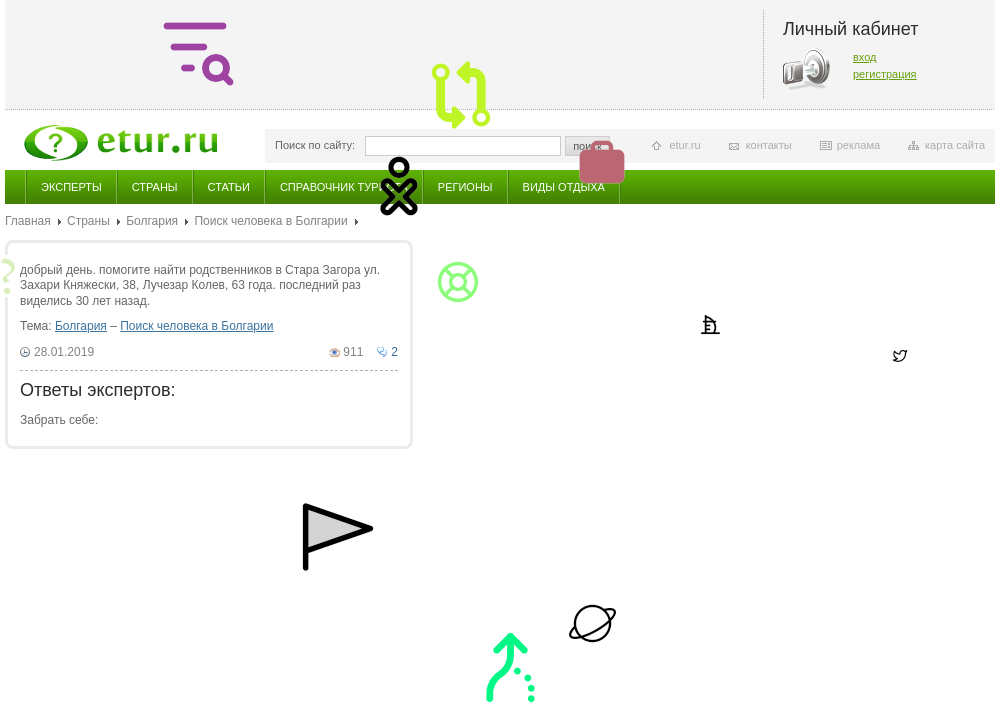 The height and width of the screenshot is (720, 1000). Describe the element at coordinates (710, 324) in the screenshot. I see `view landmark or tourist attraction` at that location.